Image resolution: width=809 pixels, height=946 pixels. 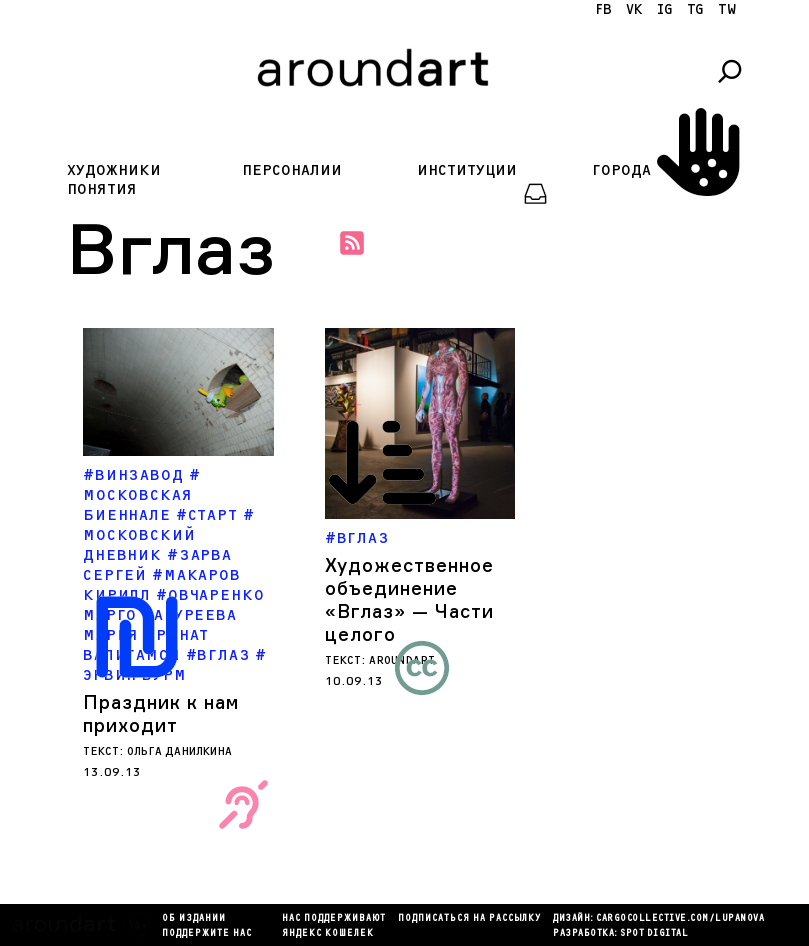 I want to click on indicates allergy information or warnings, so click(x=701, y=152).